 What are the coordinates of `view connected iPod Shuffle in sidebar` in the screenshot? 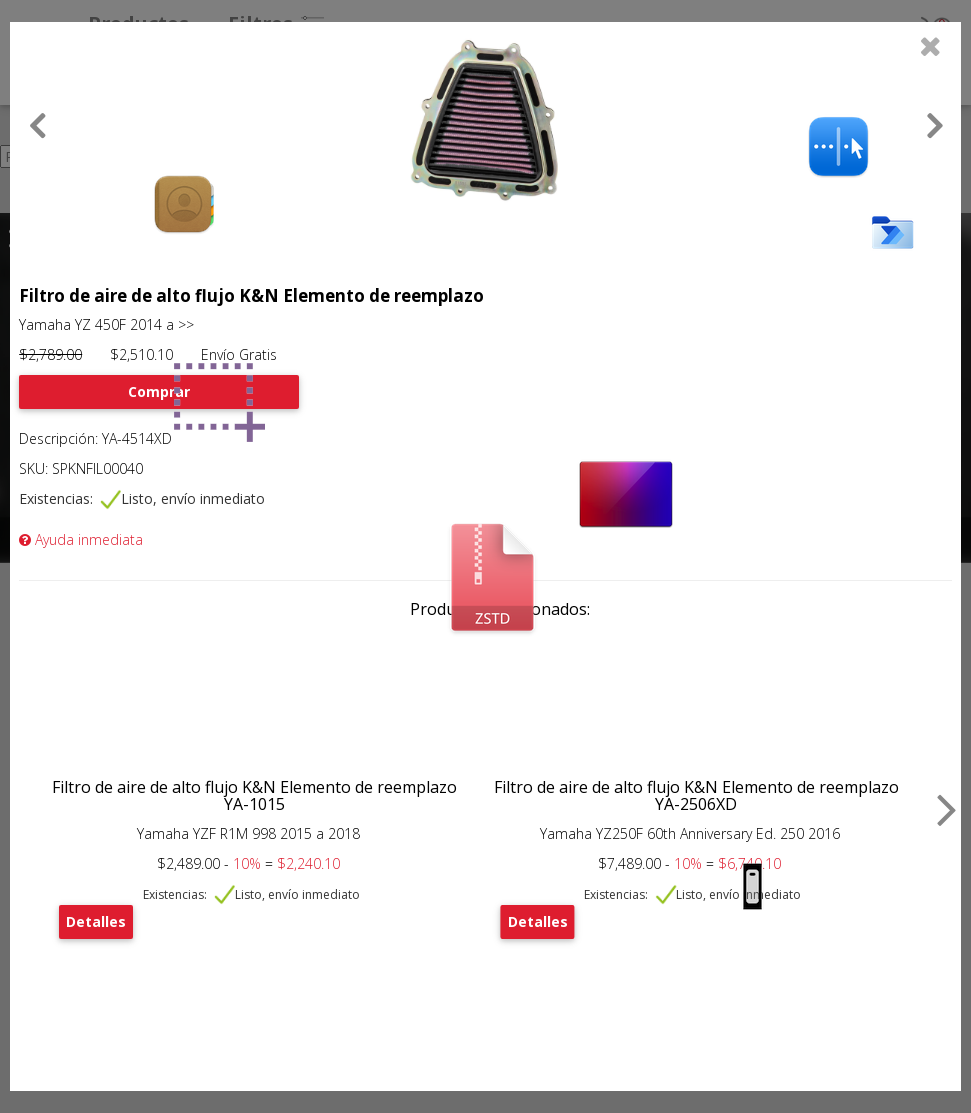 It's located at (752, 886).